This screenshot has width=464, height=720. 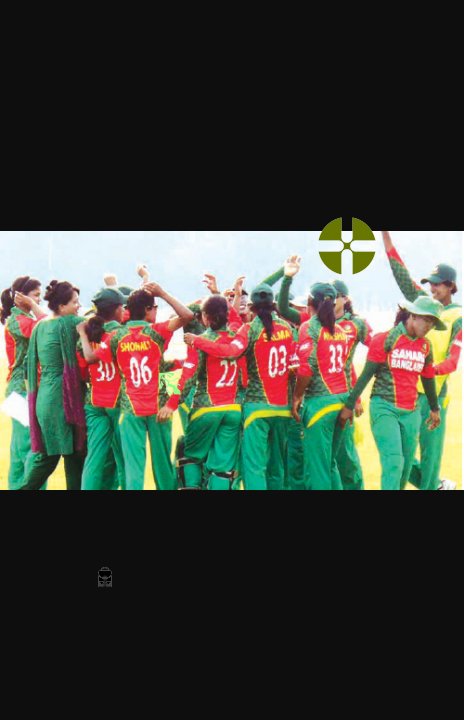 What do you see at coordinates (105, 577) in the screenshot?
I see `access your inventory or stored items` at bounding box center [105, 577].